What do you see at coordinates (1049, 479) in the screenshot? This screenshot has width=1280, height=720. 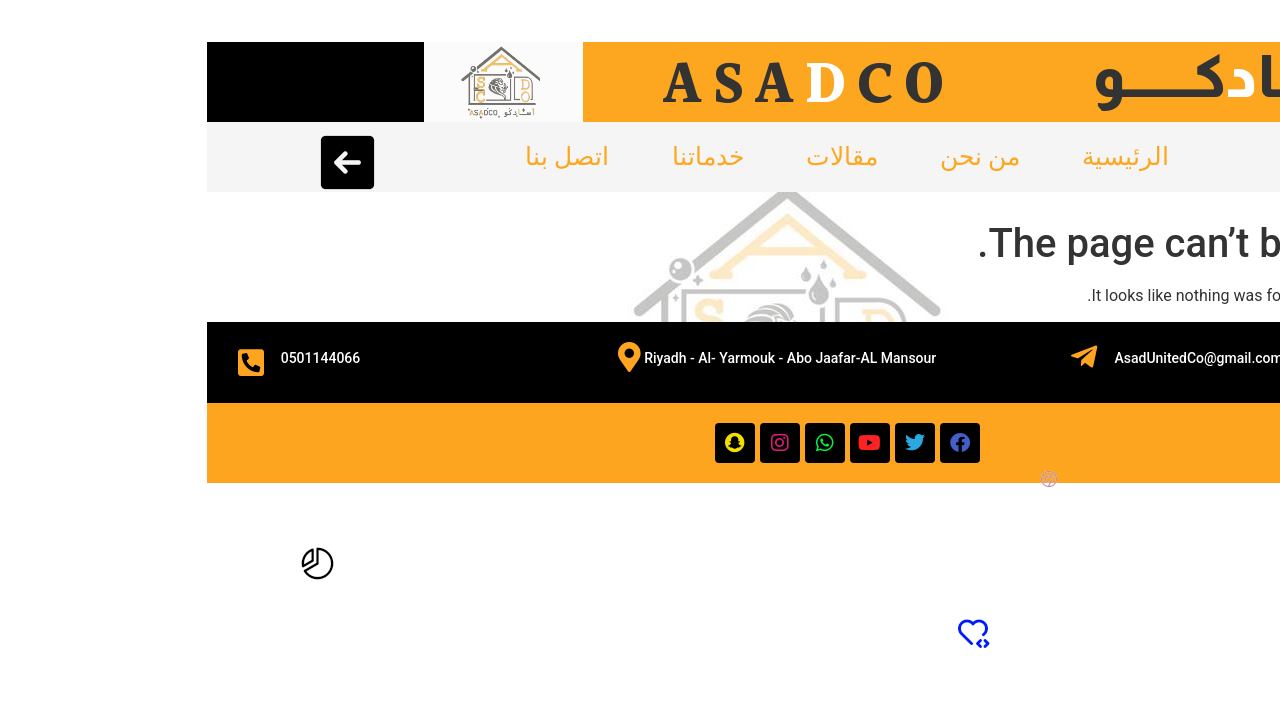 I see `open Google Chrome browser` at bounding box center [1049, 479].